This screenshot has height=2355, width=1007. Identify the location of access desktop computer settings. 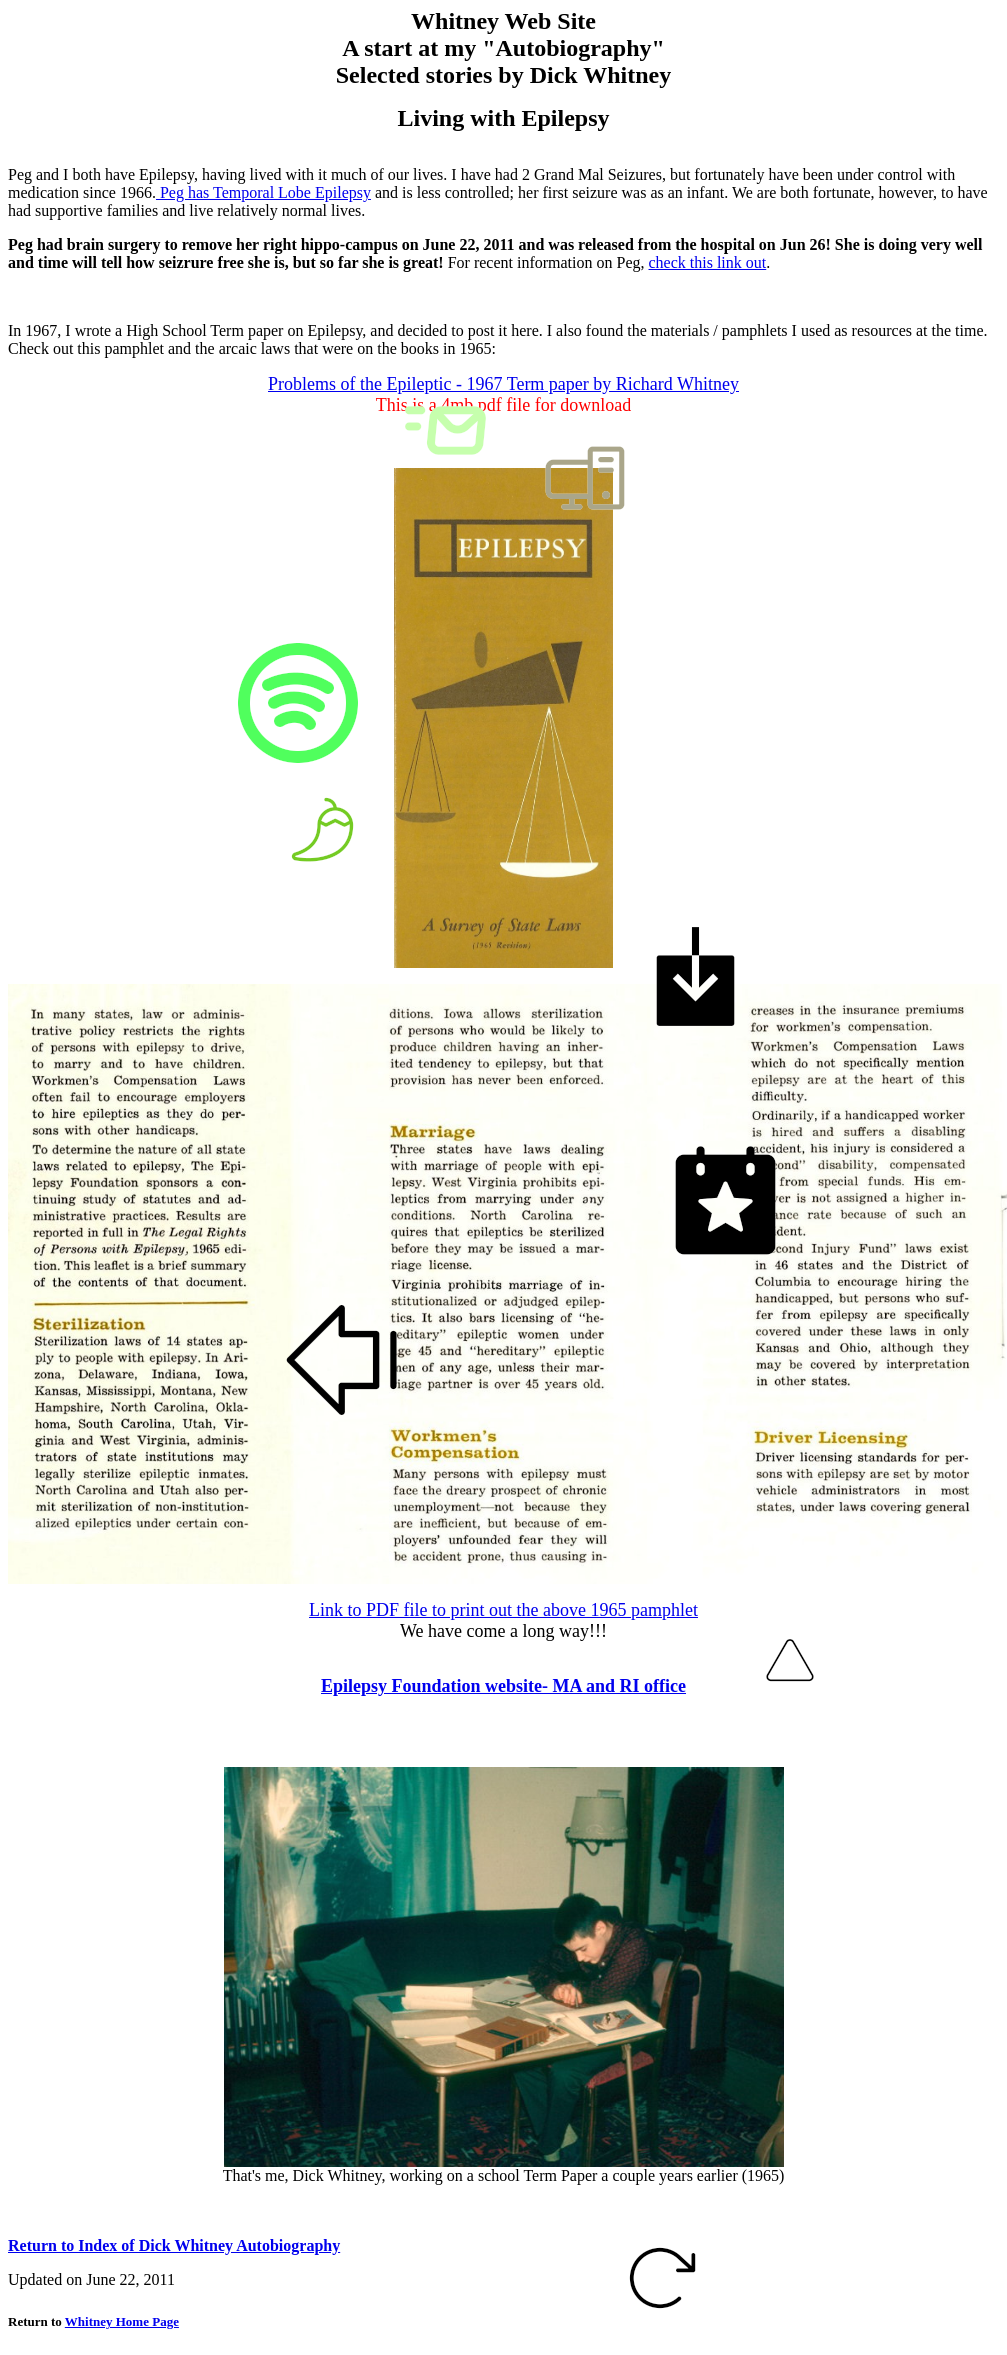
(585, 478).